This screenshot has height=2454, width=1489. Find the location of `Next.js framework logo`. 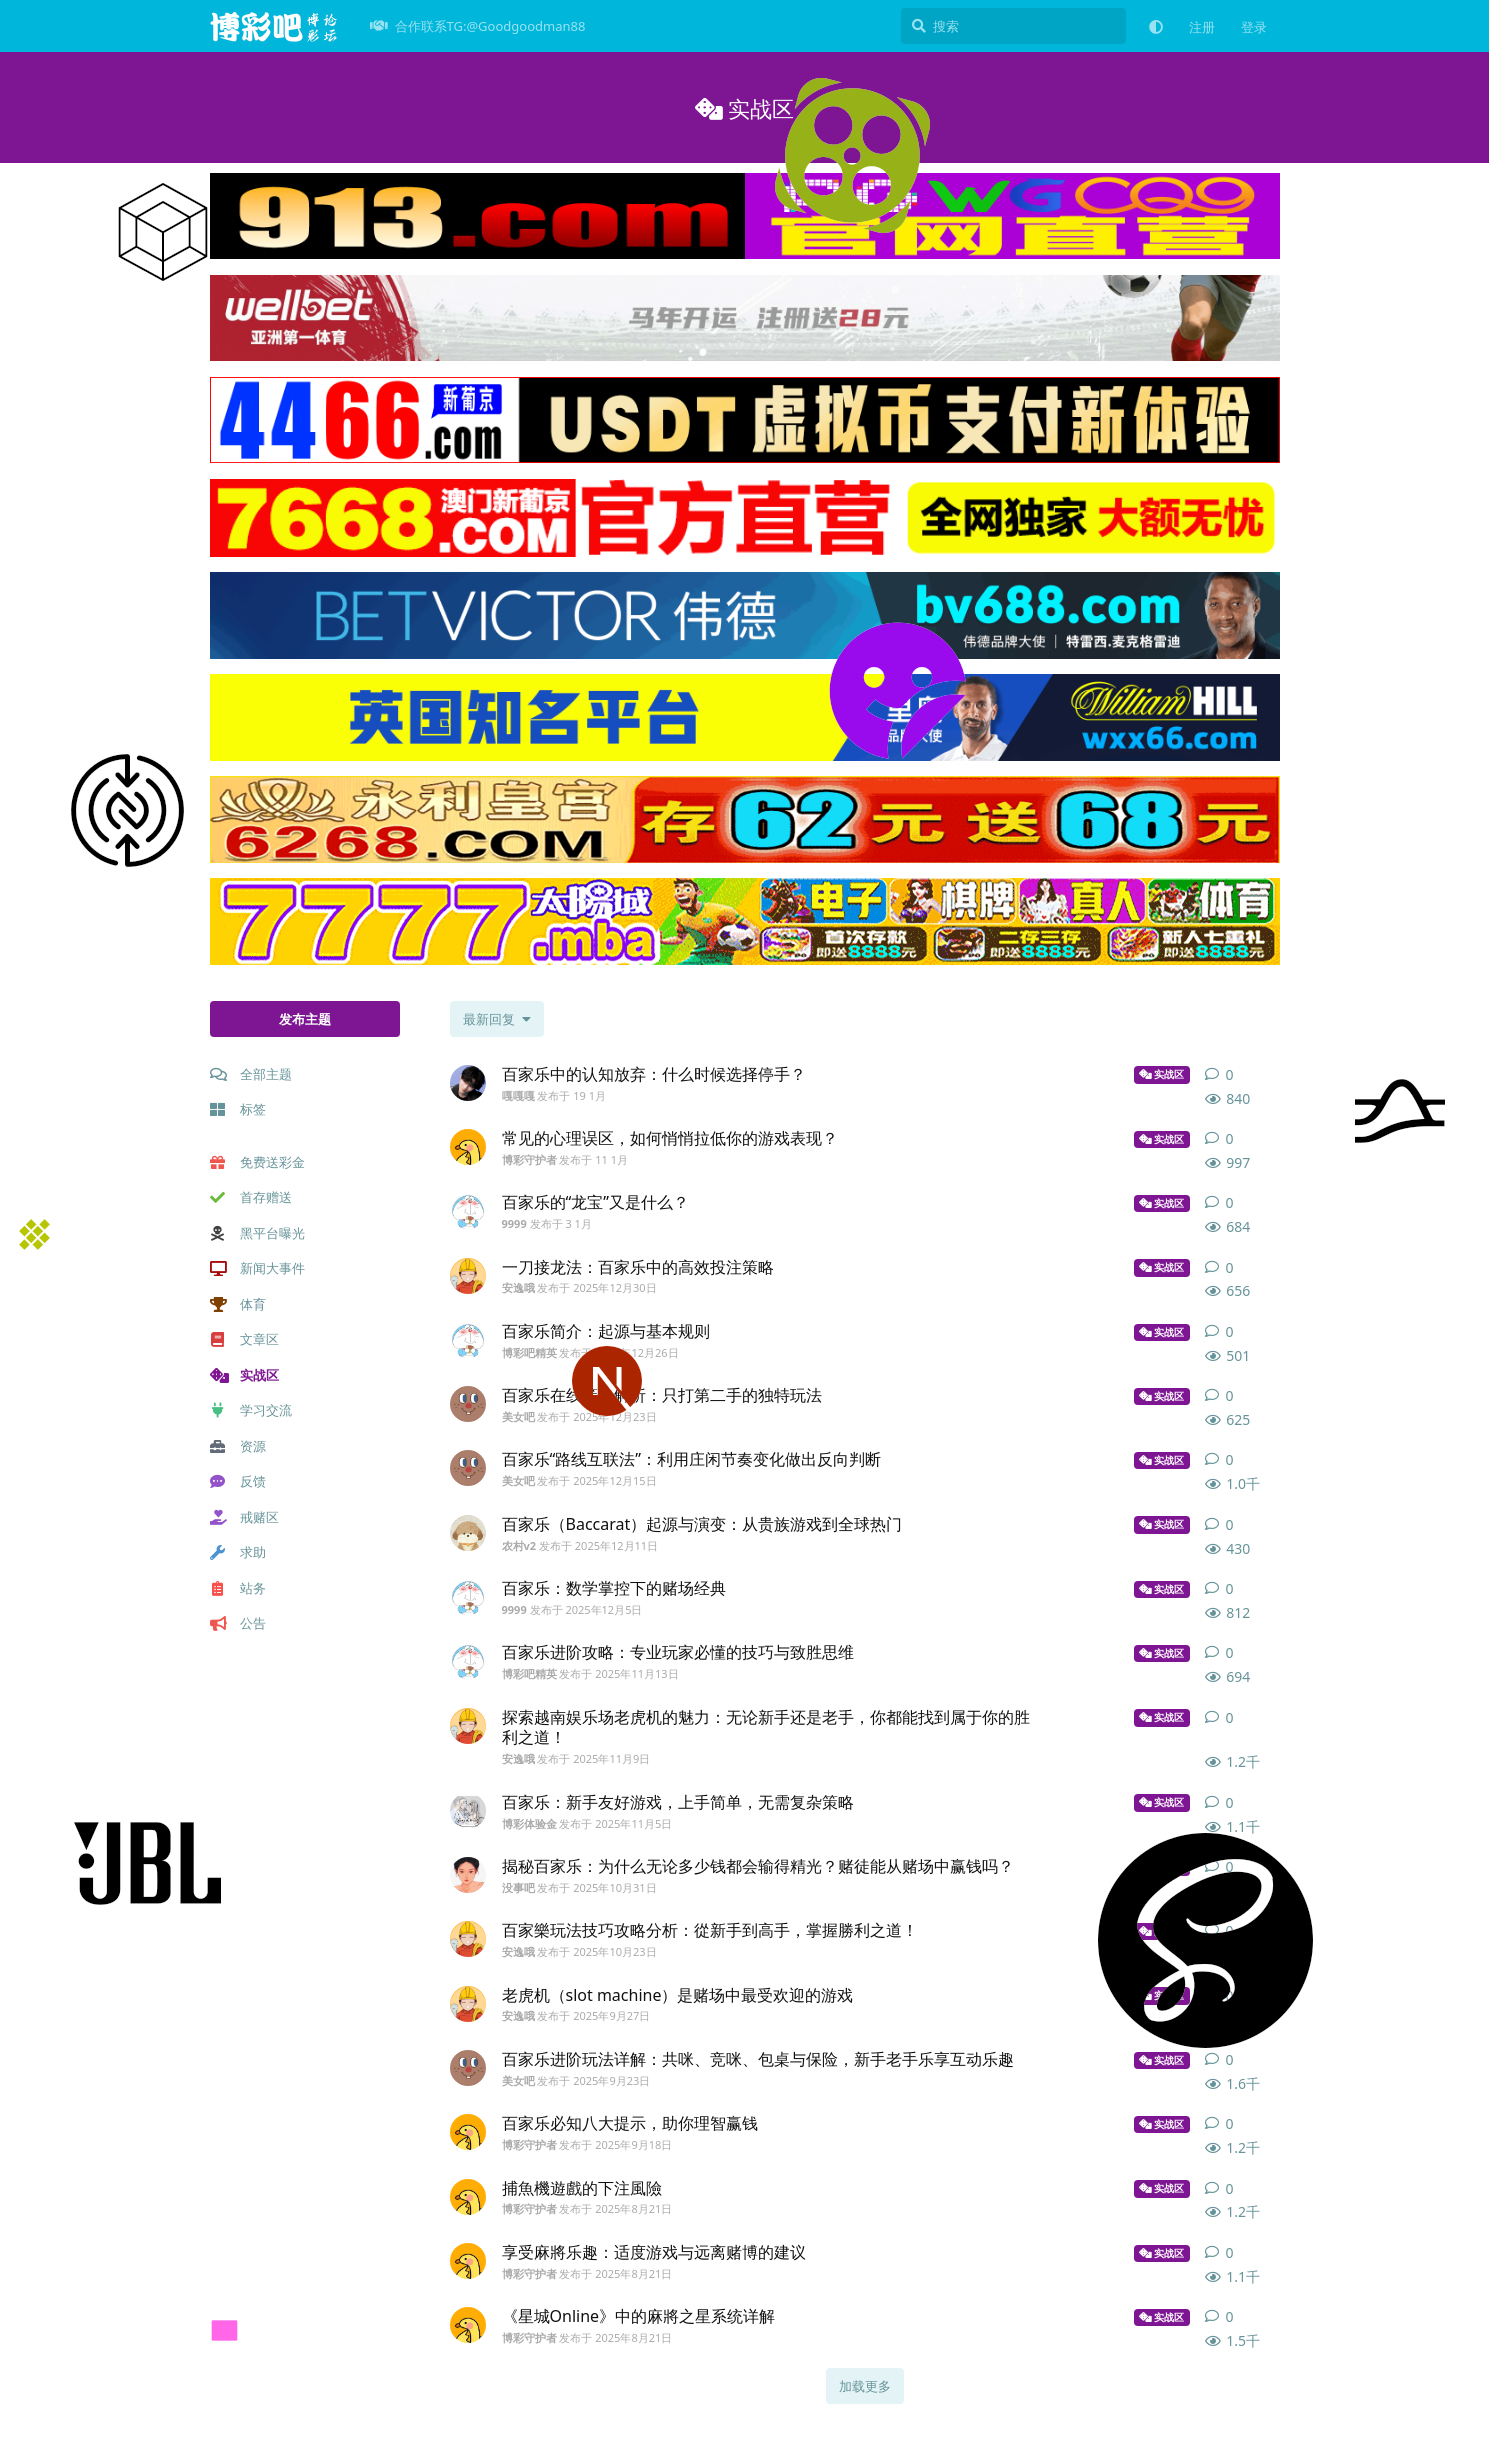

Next.js framework logo is located at coordinates (607, 1381).